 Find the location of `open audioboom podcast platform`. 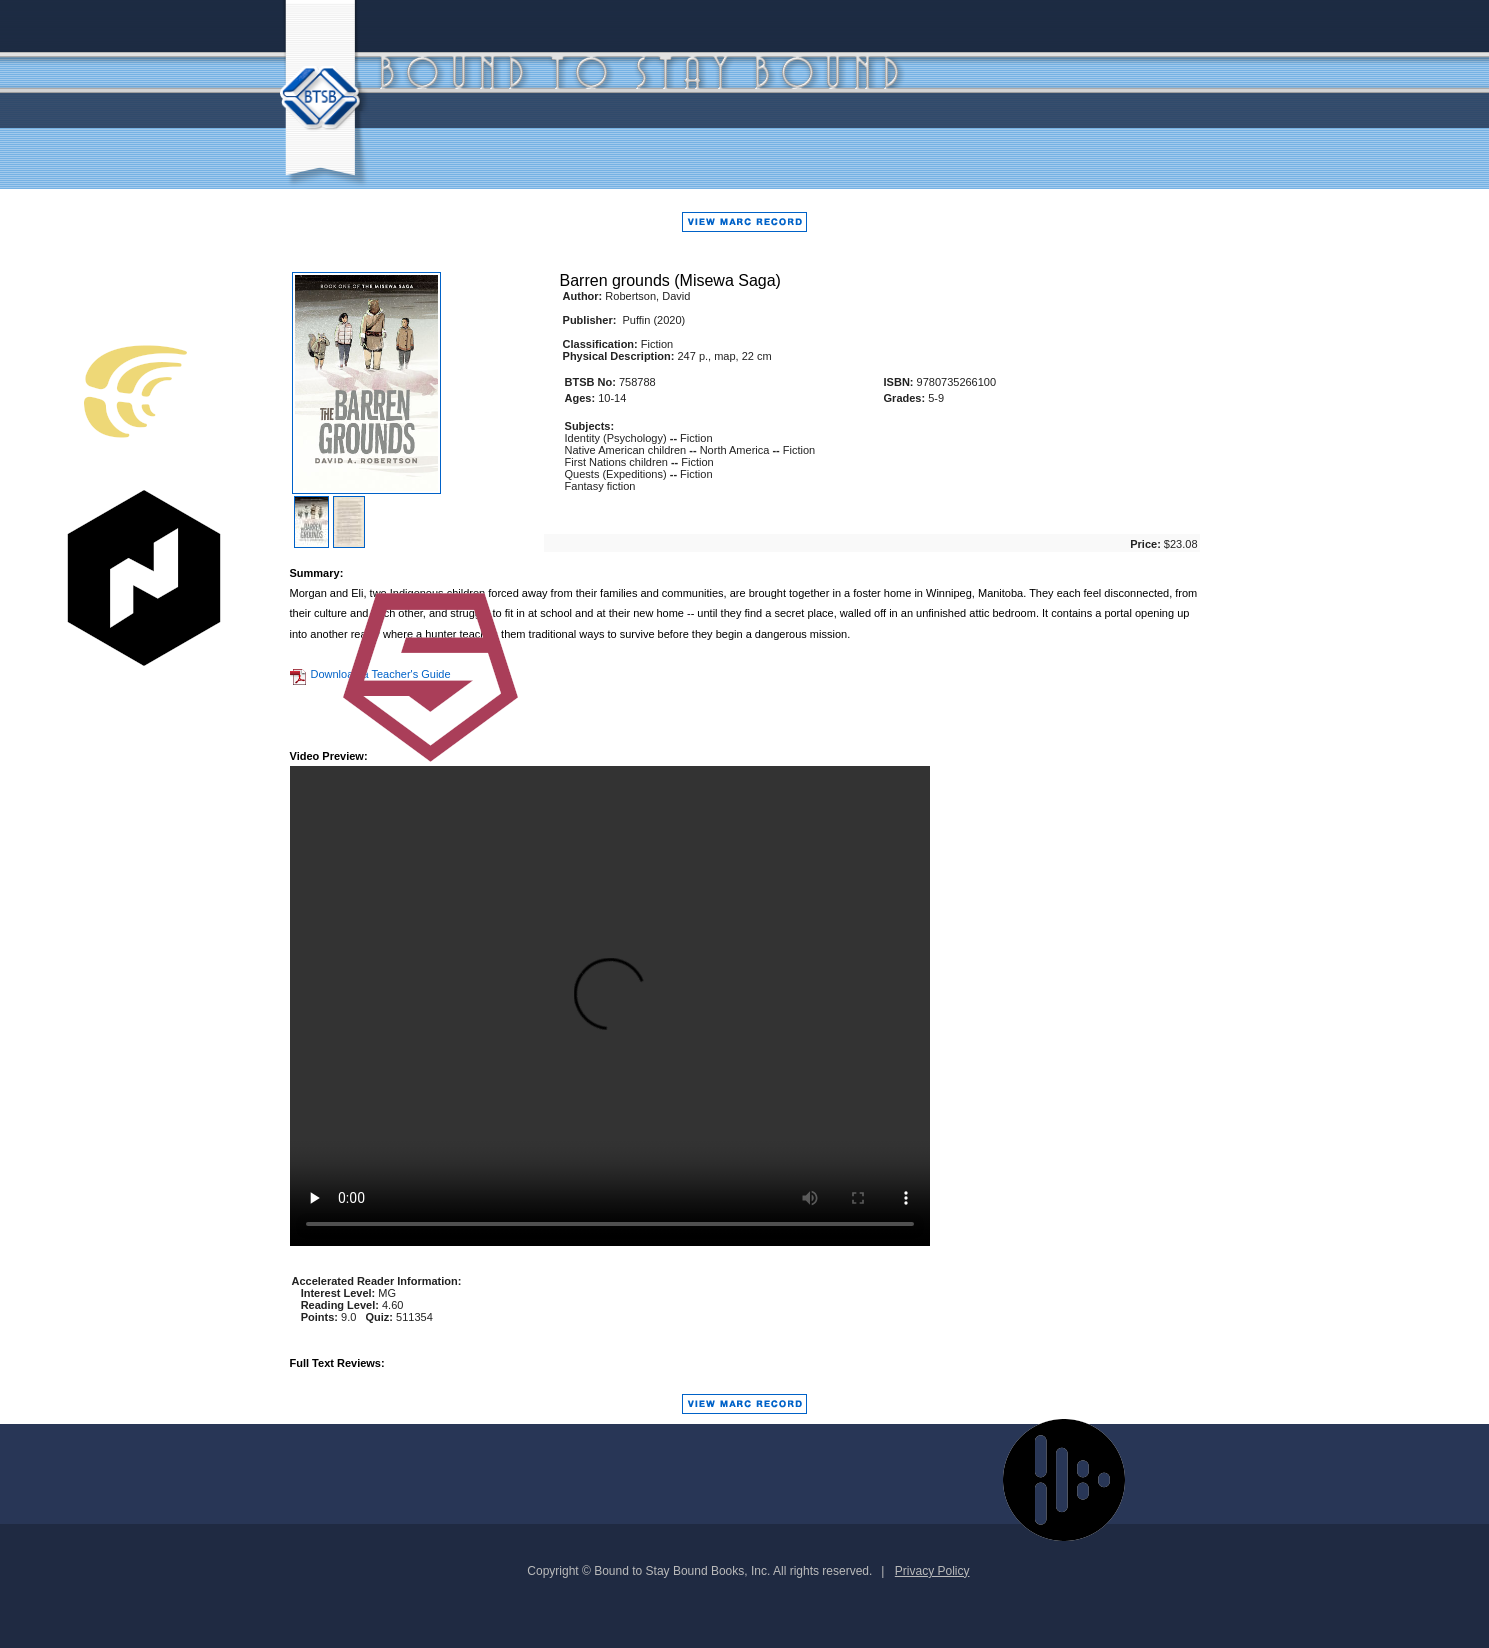

open audioboom podcast platform is located at coordinates (1064, 1480).